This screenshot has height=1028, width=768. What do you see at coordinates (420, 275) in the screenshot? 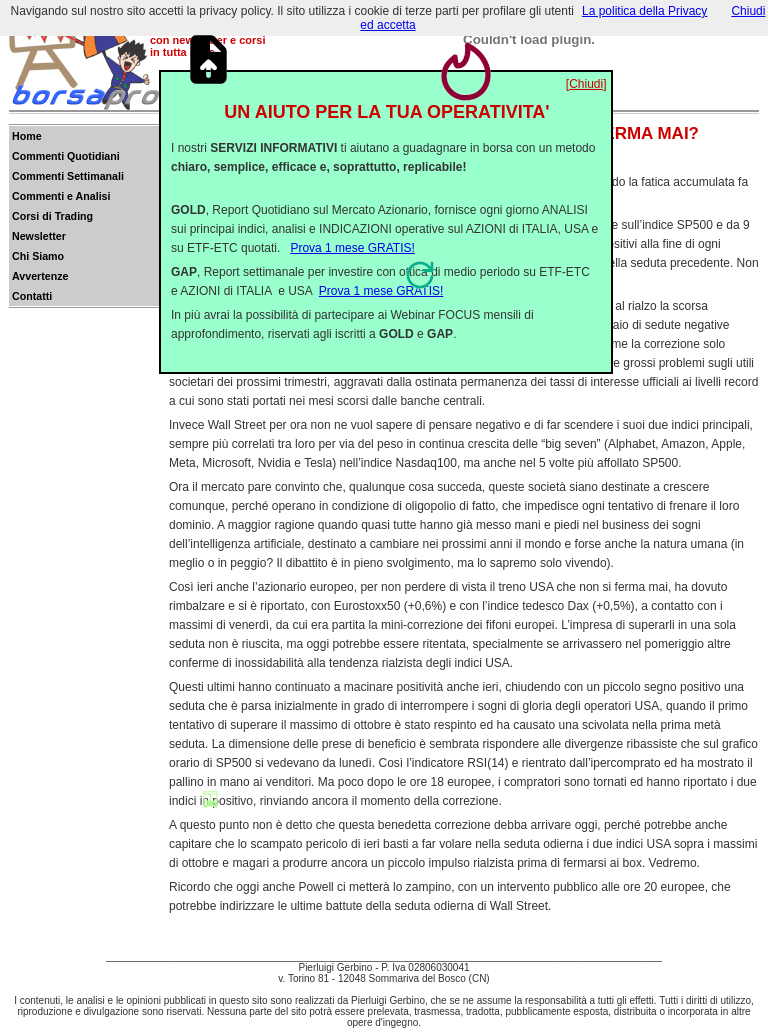
I see `refresh the current page or content` at bounding box center [420, 275].